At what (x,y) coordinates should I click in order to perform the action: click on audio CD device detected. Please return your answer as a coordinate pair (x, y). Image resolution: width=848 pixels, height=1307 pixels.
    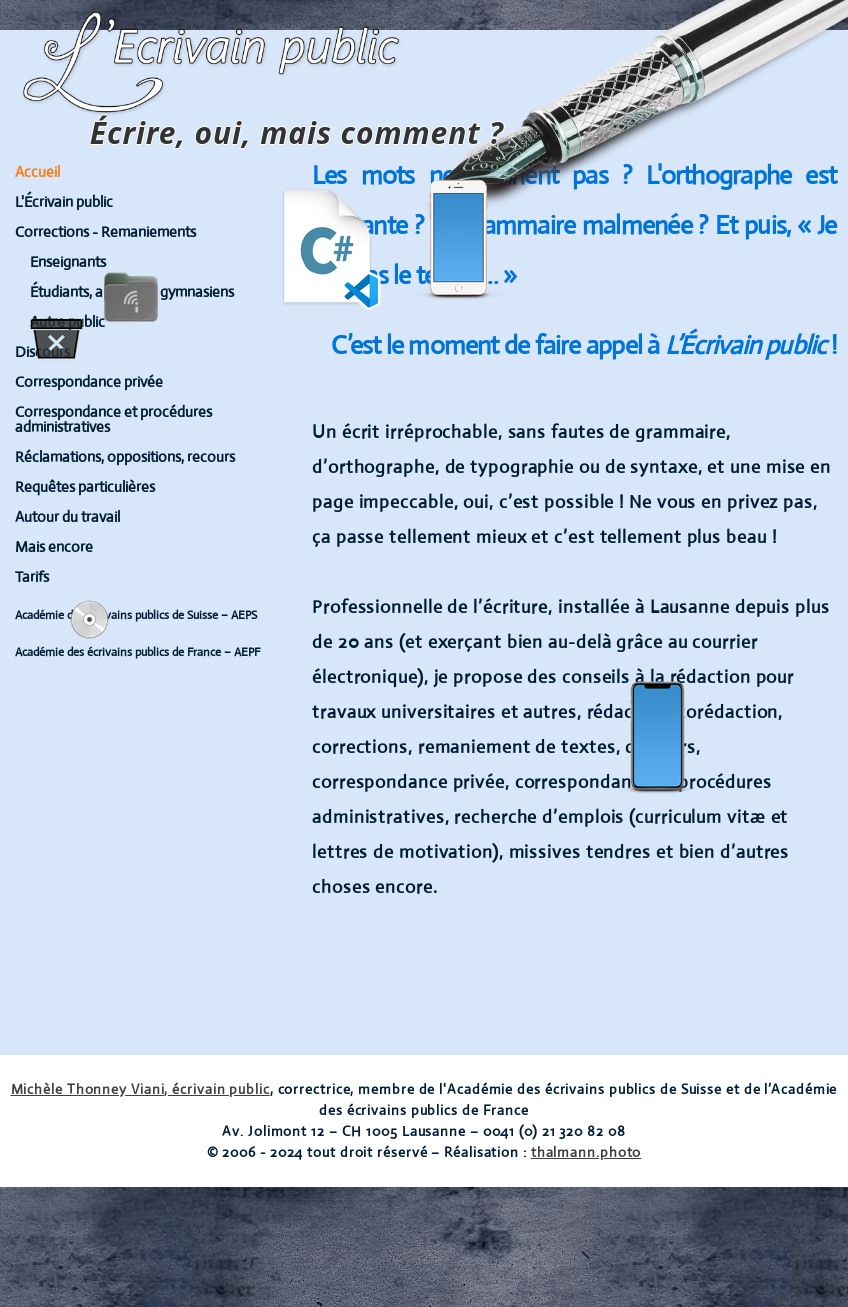
    Looking at the image, I should click on (89, 619).